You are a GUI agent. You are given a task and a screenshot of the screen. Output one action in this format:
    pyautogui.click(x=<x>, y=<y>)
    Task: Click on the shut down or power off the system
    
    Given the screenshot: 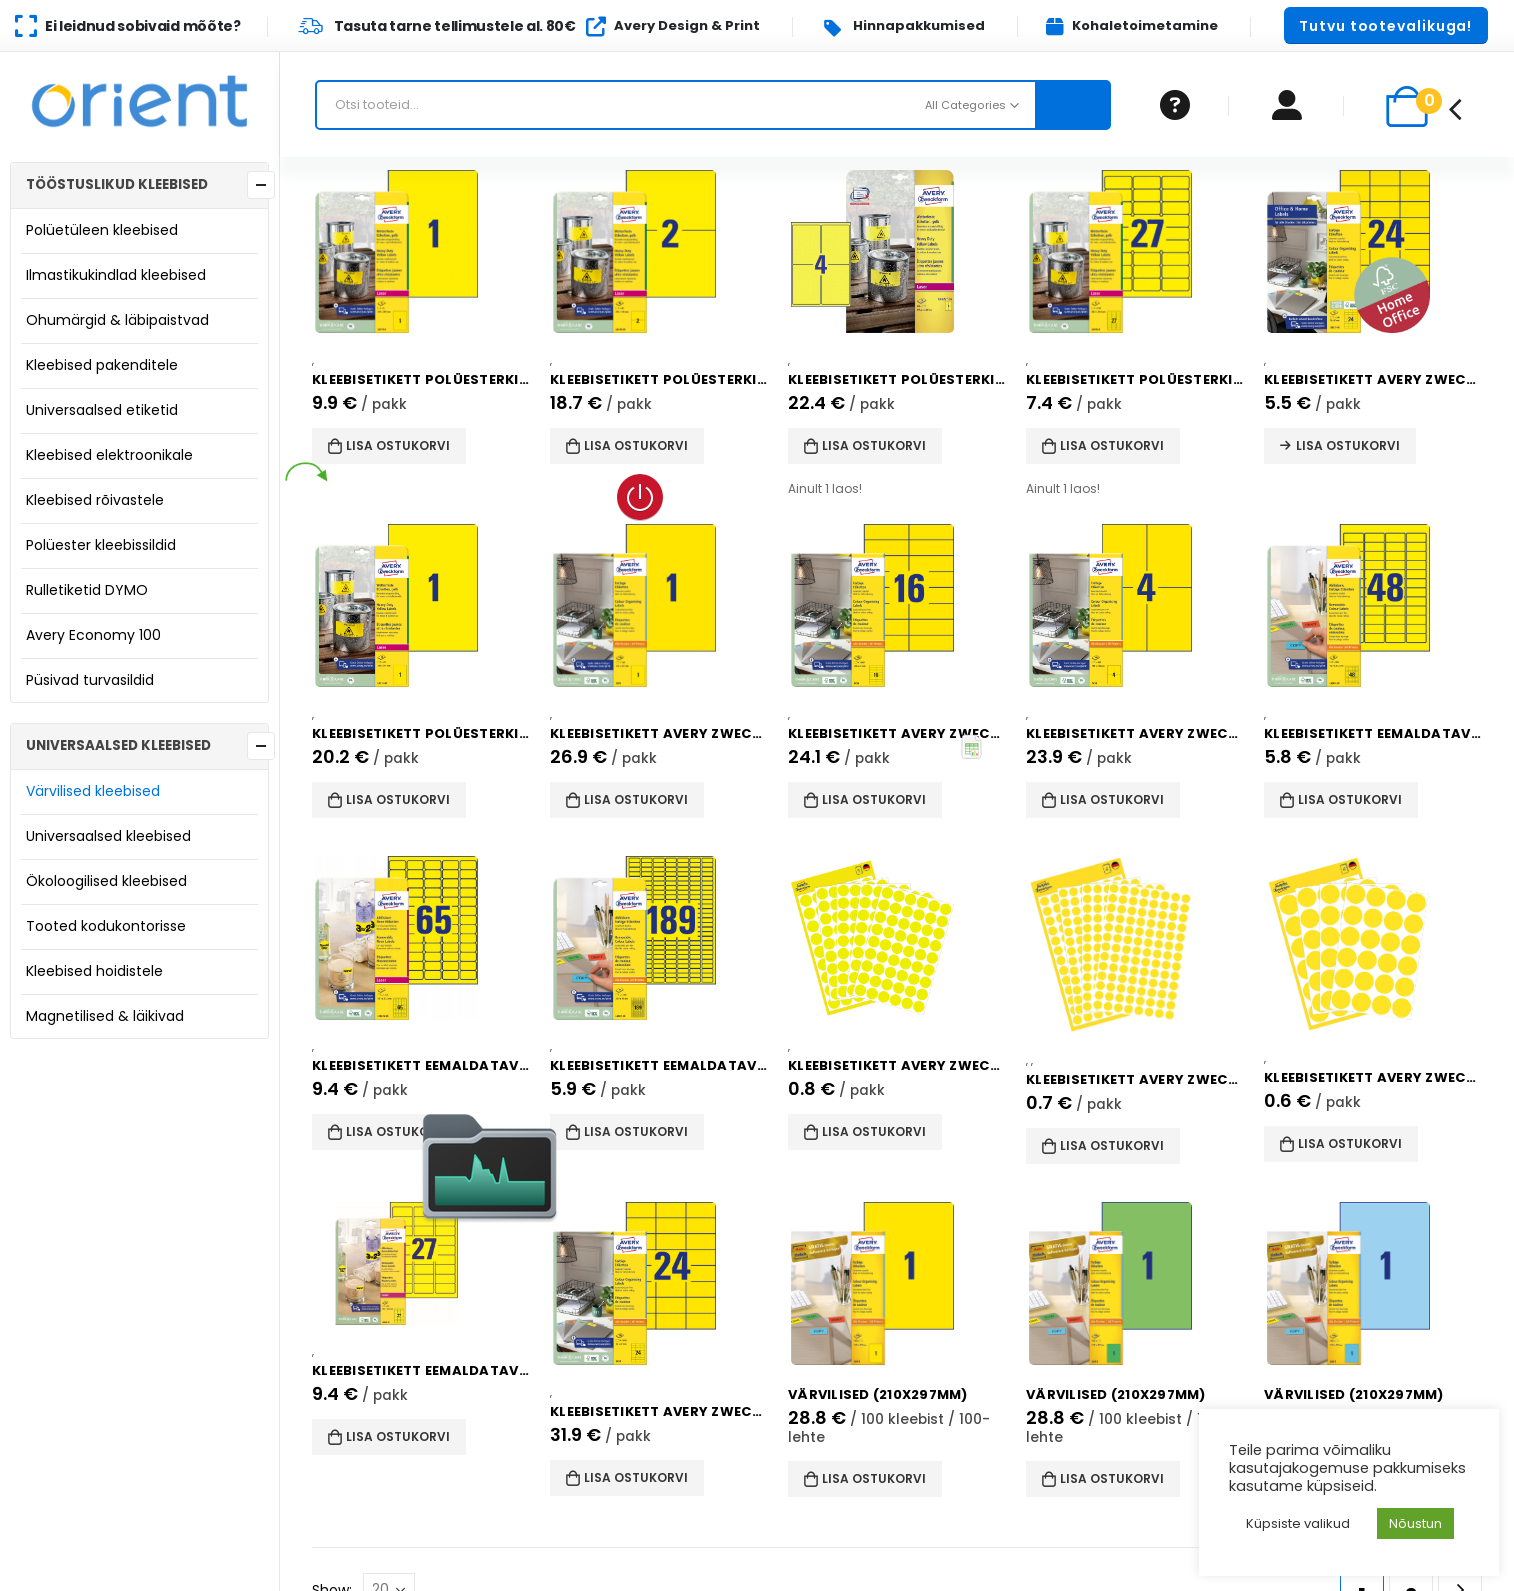 What is the action you would take?
    pyautogui.click(x=641, y=498)
    